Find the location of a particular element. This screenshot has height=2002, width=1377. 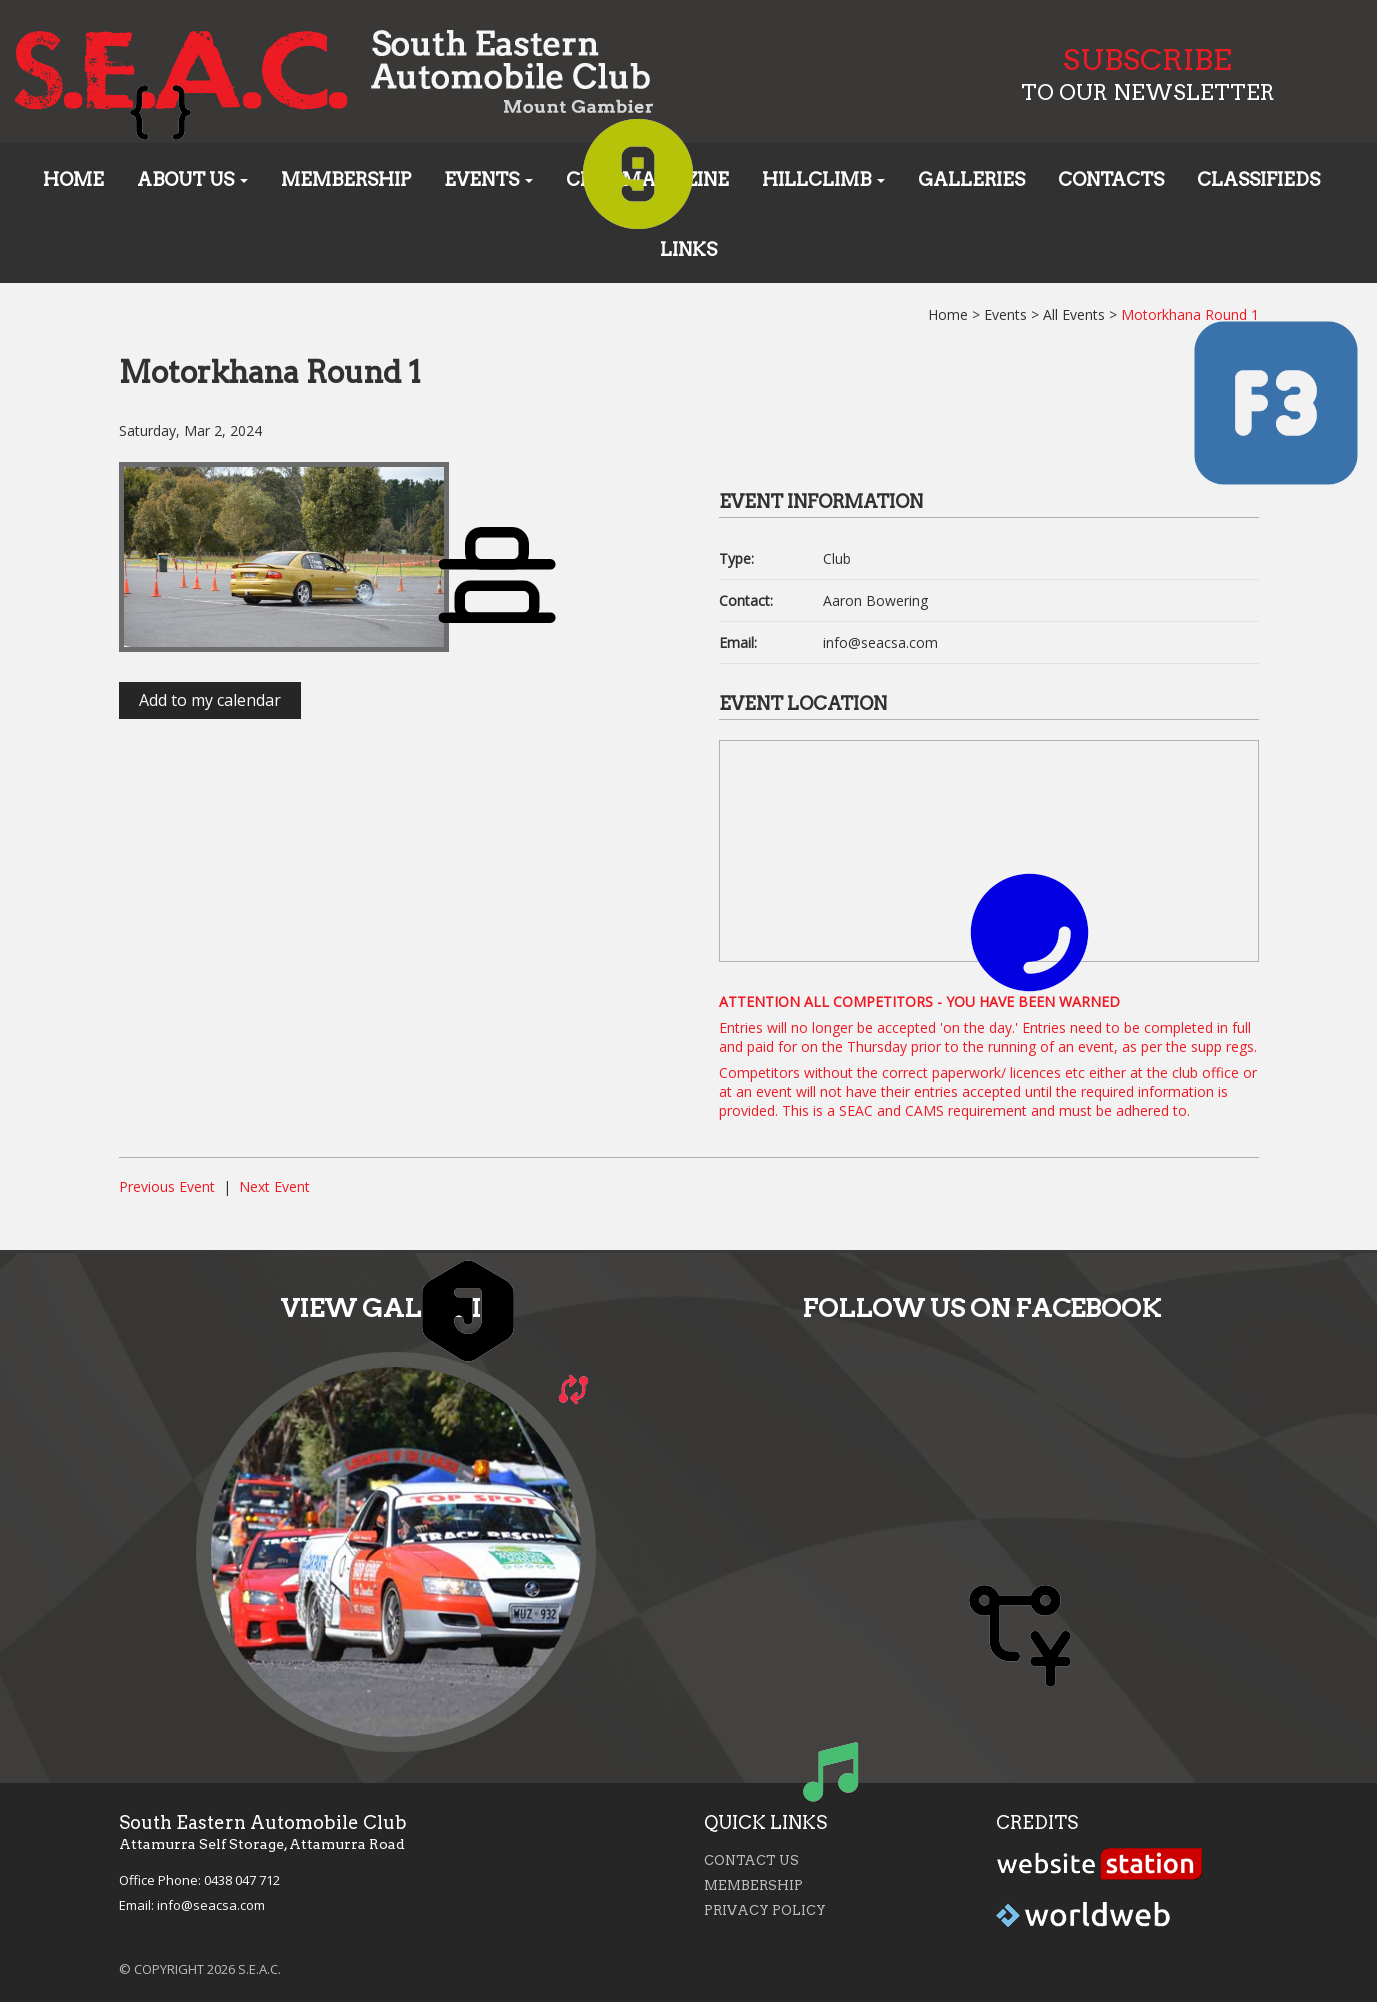

access music or audio library is located at coordinates (834, 1773).